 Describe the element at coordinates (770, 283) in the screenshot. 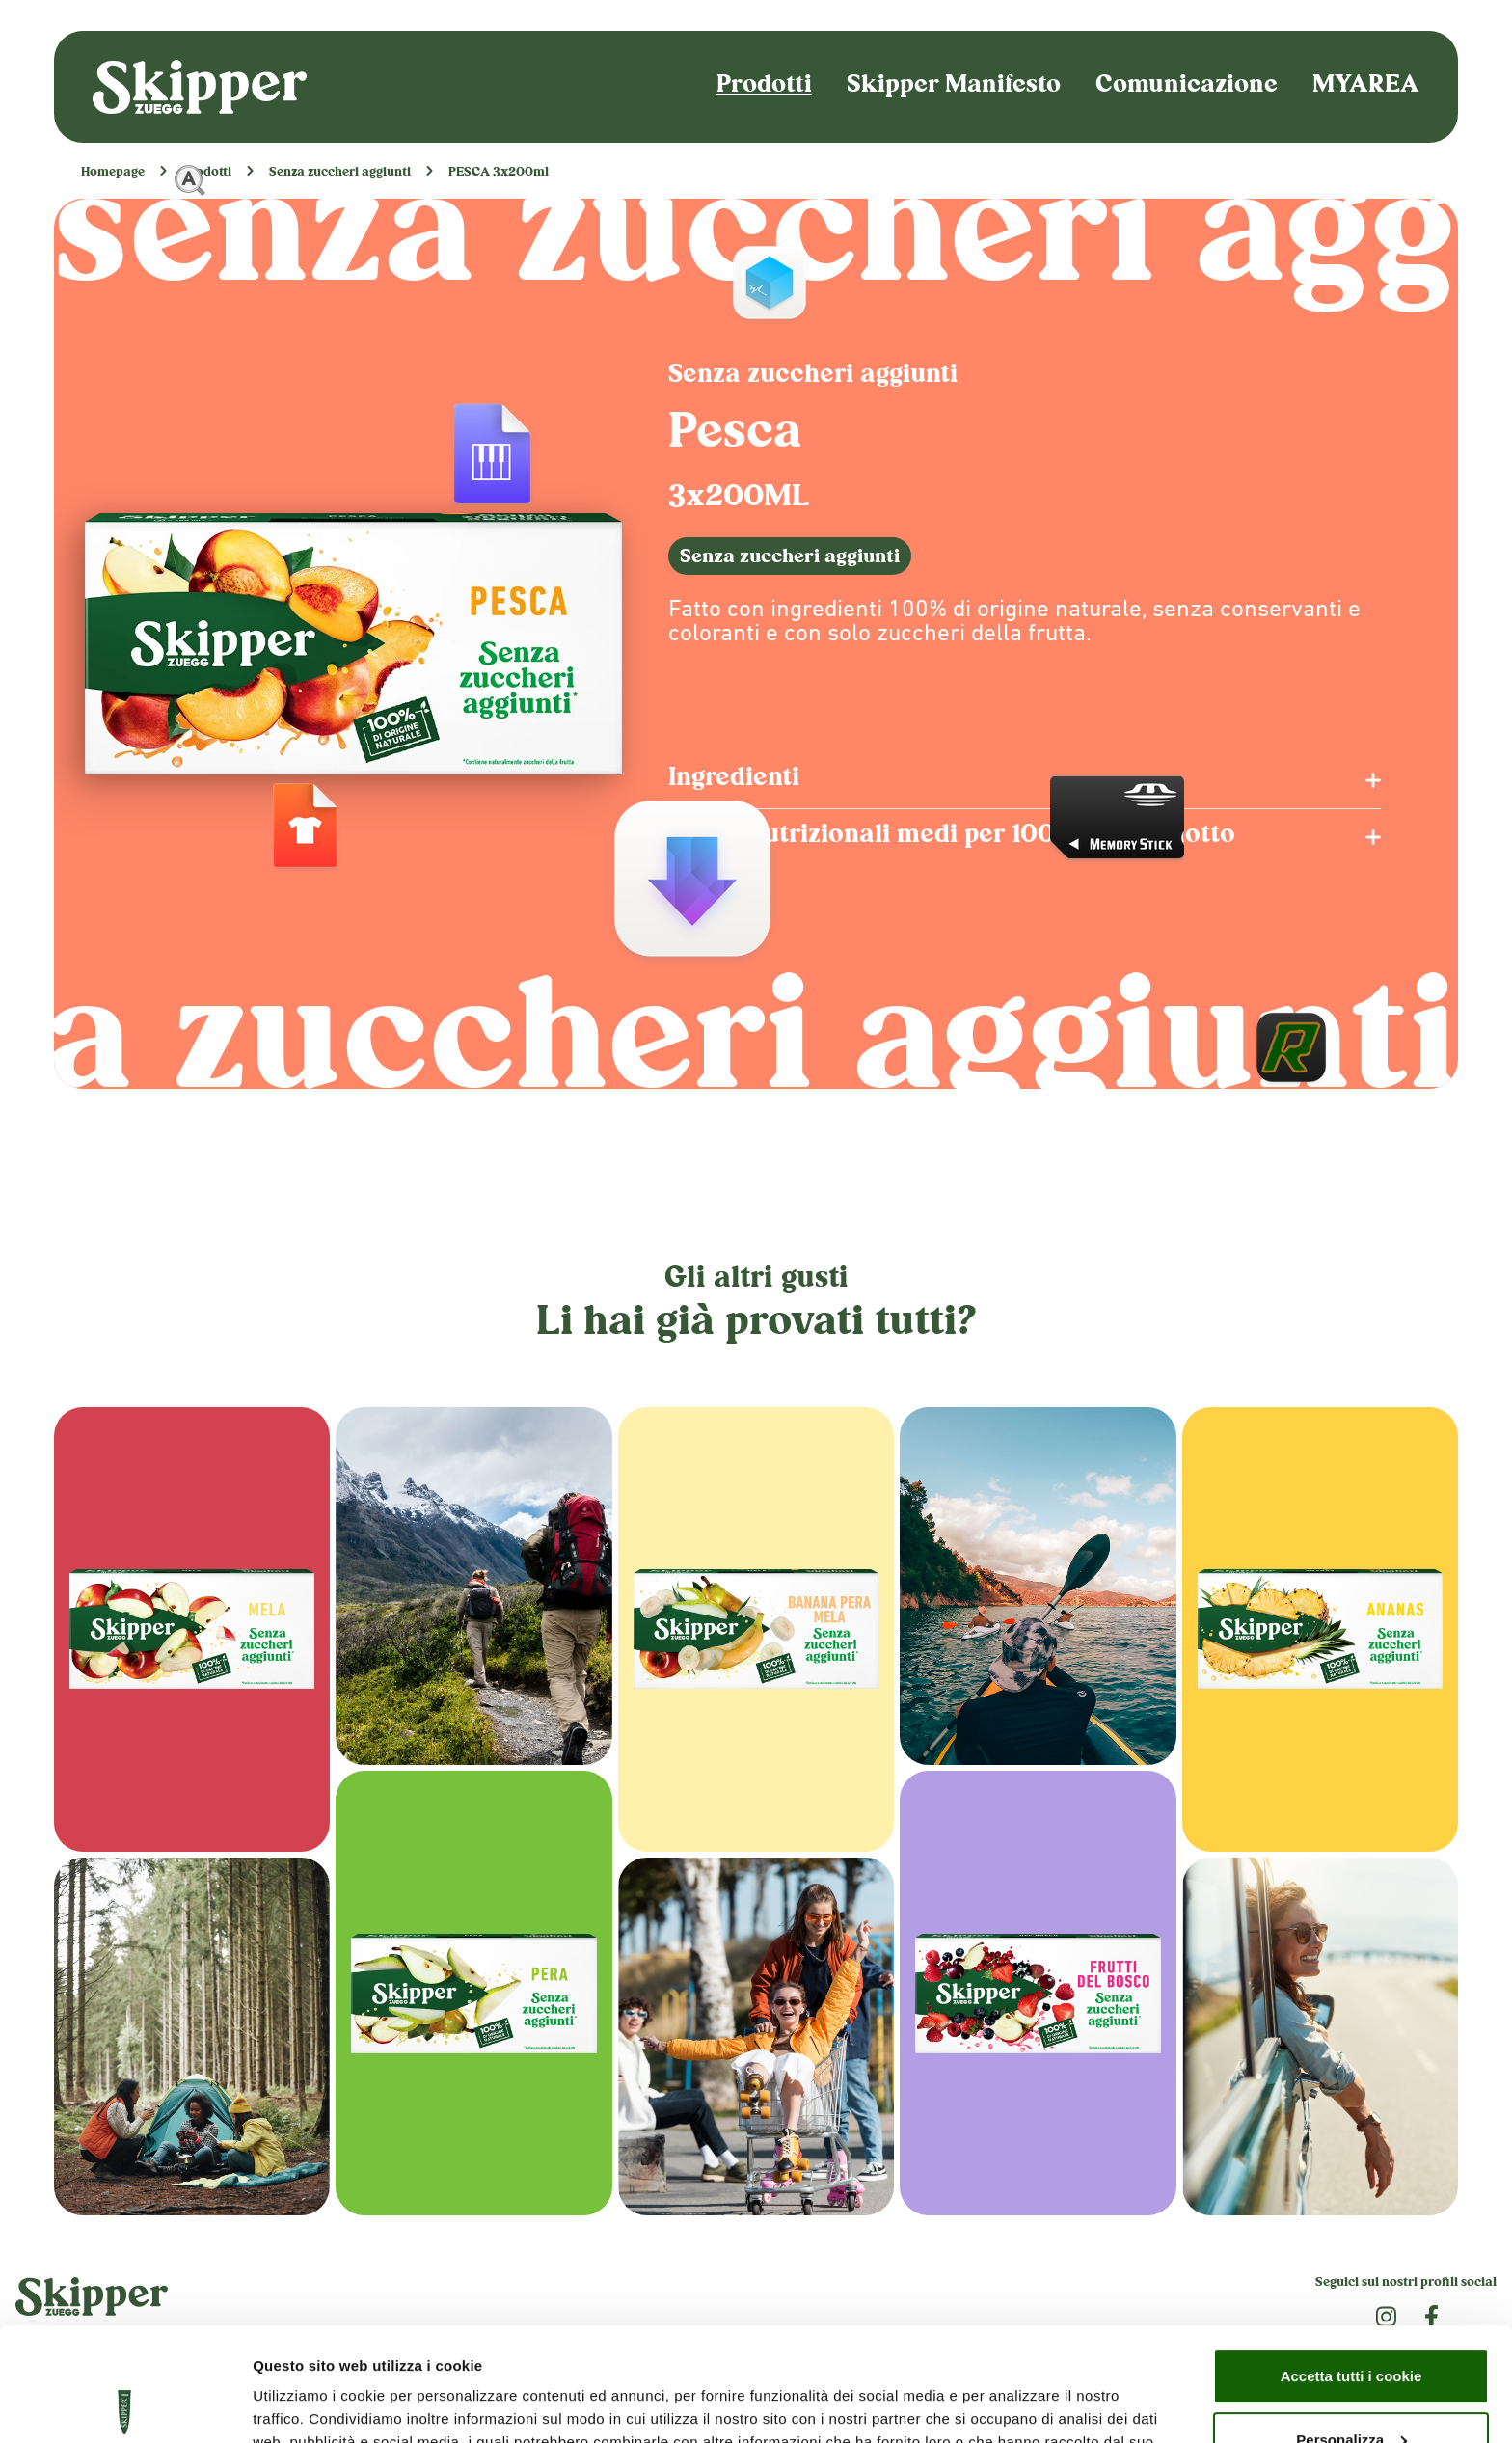

I see `launch virtualbox virtual machine manager` at that location.